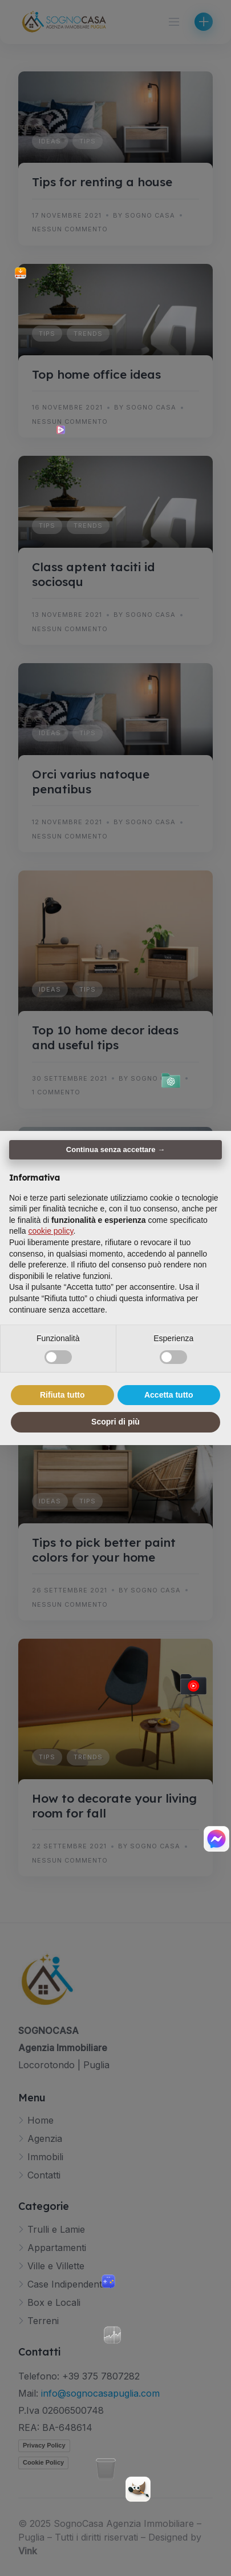 Image resolution: width=231 pixels, height=2576 pixels. What do you see at coordinates (171, 1081) in the screenshot?
I see `open folder containing ChatGPT-related files` at bounding box center [171, 1081].